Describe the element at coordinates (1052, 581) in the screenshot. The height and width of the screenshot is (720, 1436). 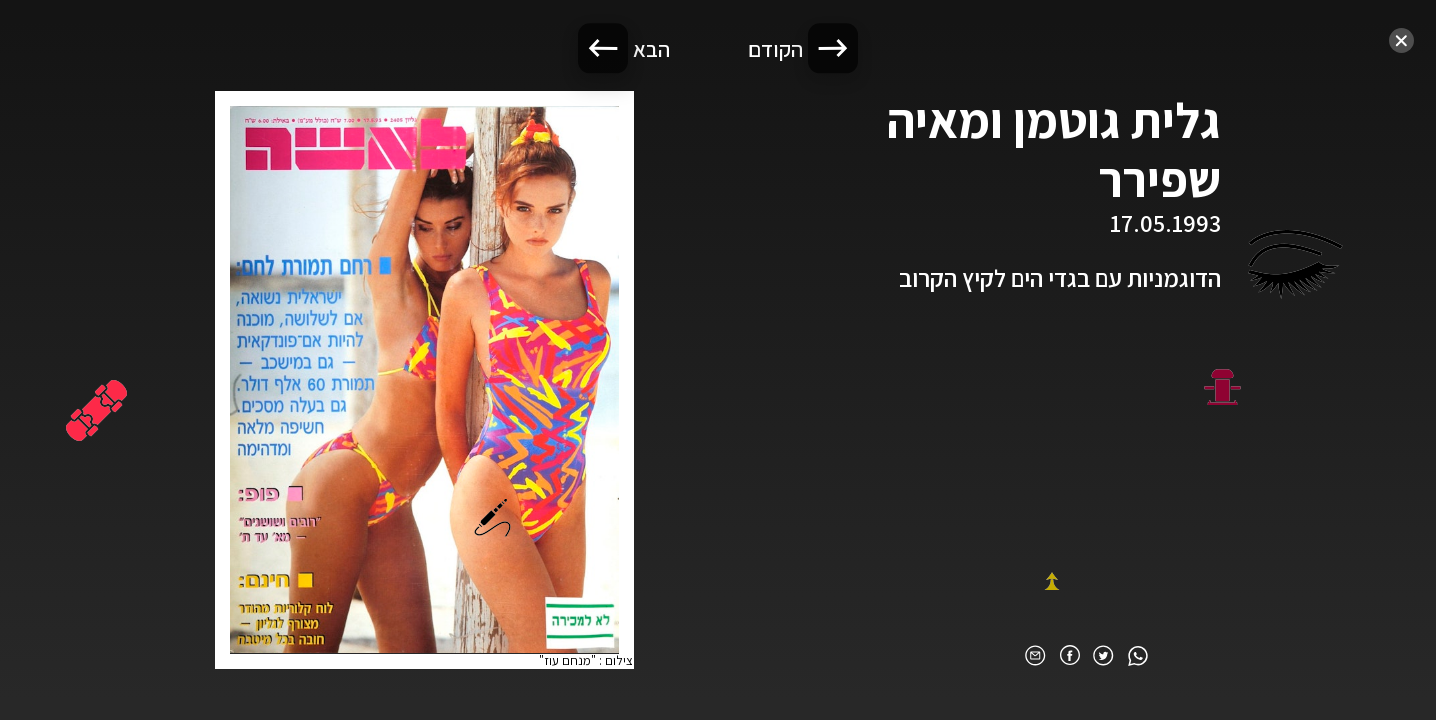
I see `view growth metrics or progress` at that location.